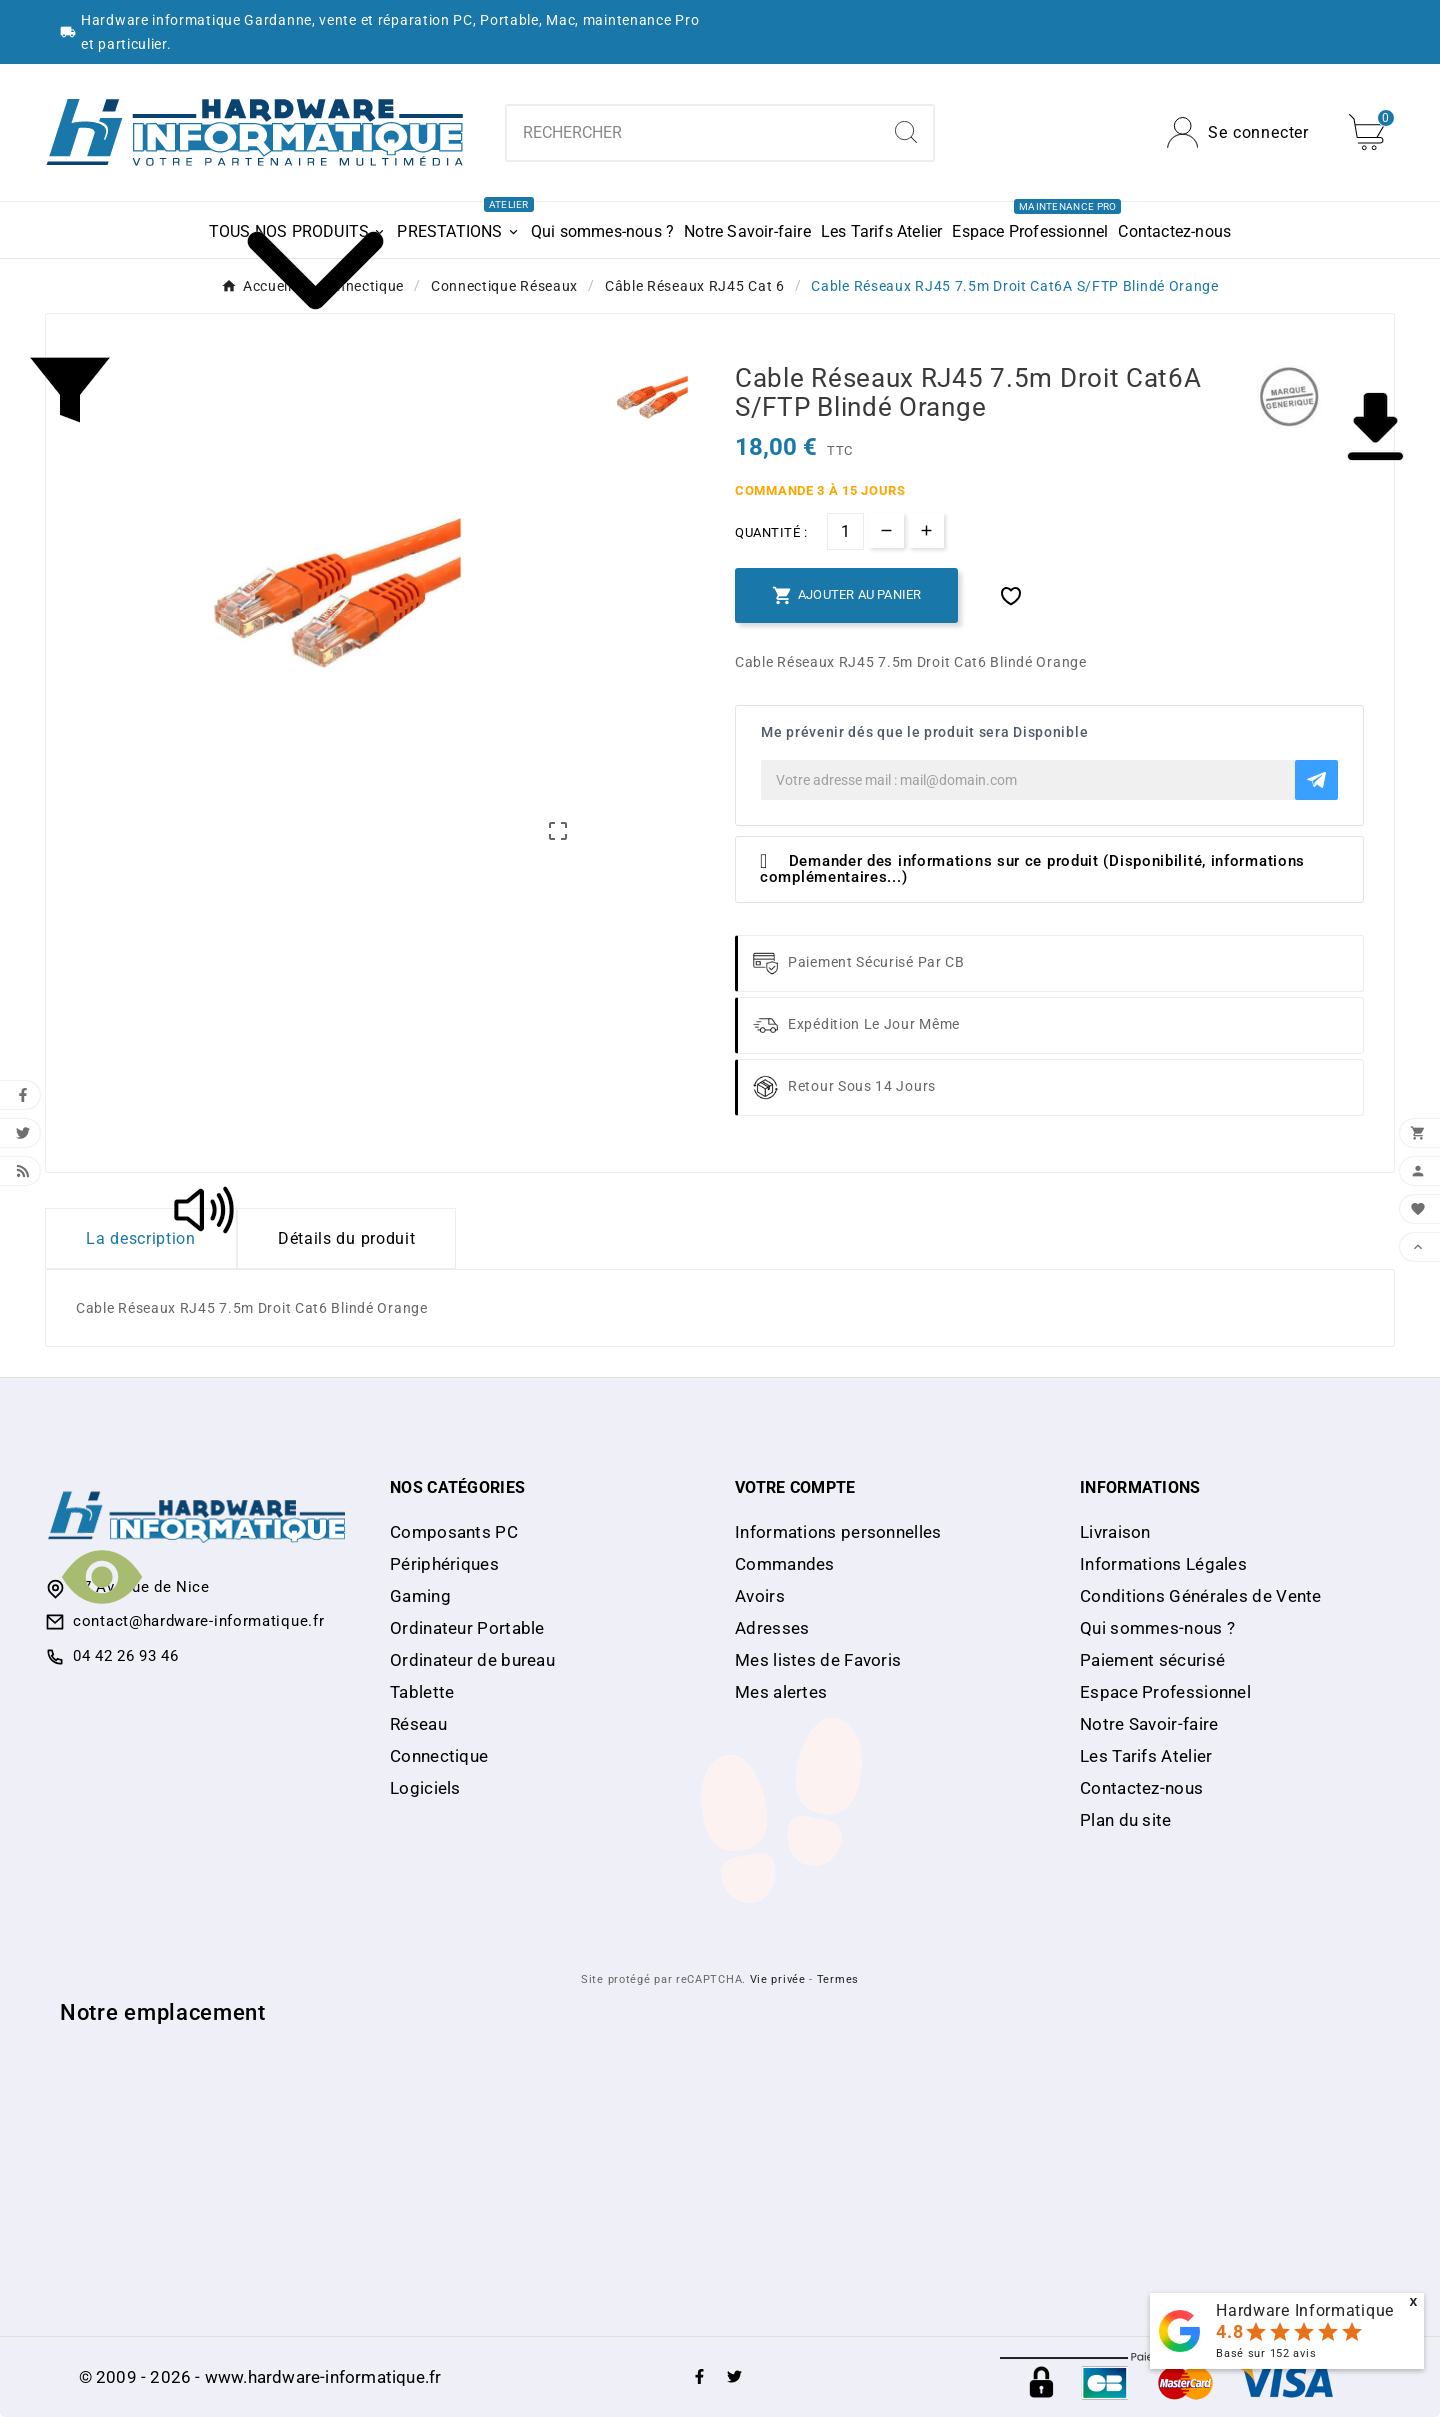  What do you see at coordinates (70, 390) in the screenshot?
I see `filter or sort content` at bounding box center [70, 390].